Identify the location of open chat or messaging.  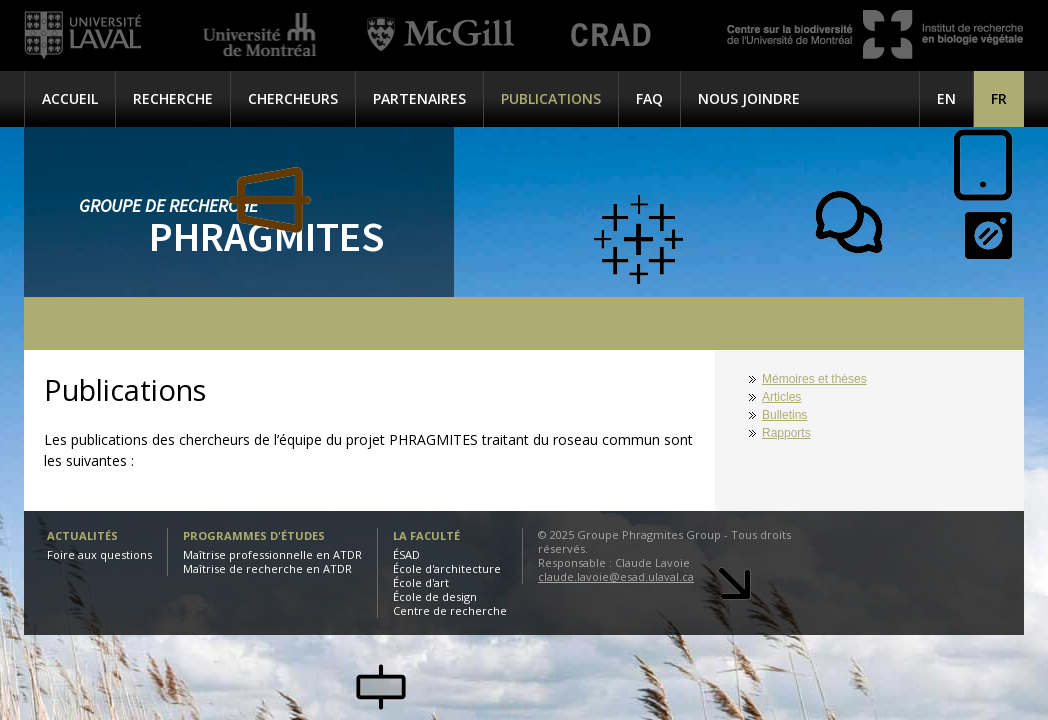
(849, 222).